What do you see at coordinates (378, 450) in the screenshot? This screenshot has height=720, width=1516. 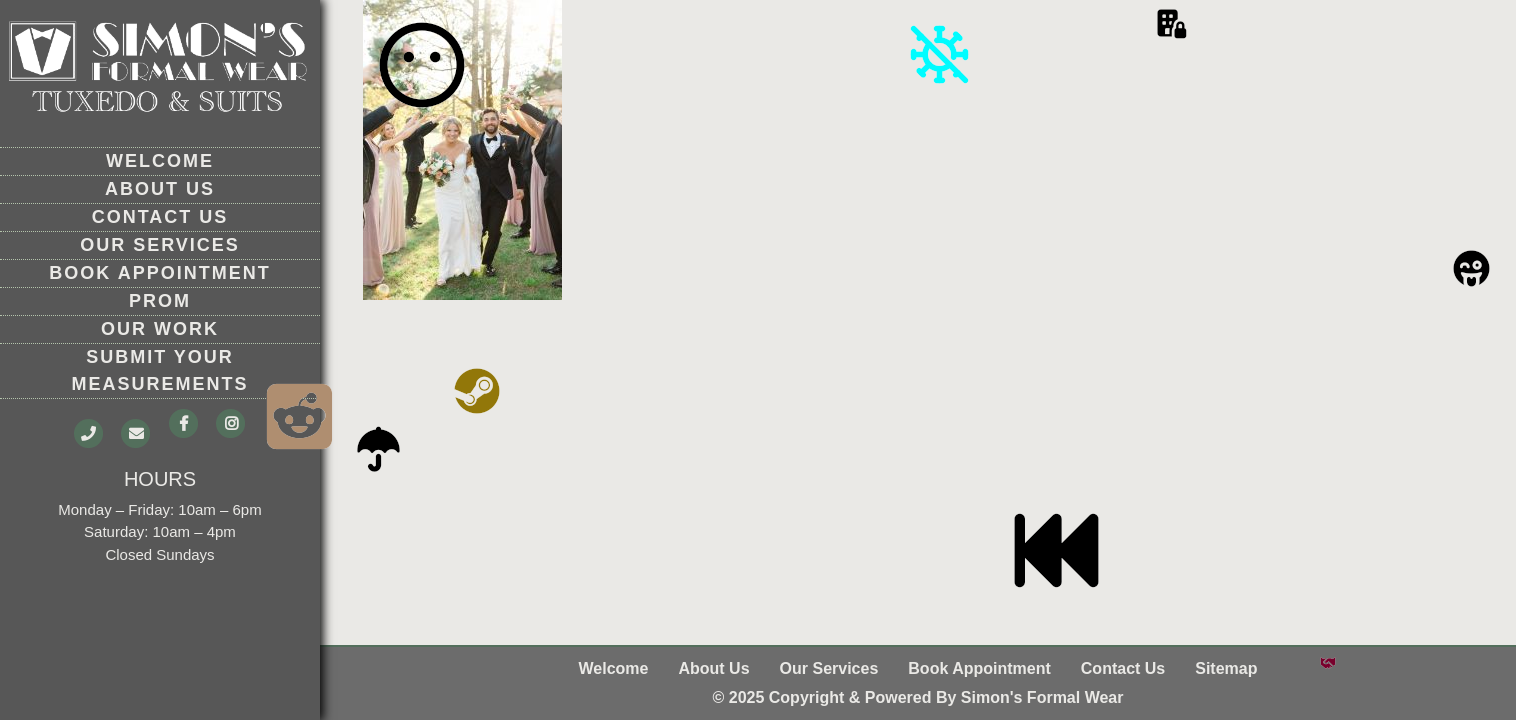 I see `view weather protection or rain forecast` at bounding box center [378, 450].